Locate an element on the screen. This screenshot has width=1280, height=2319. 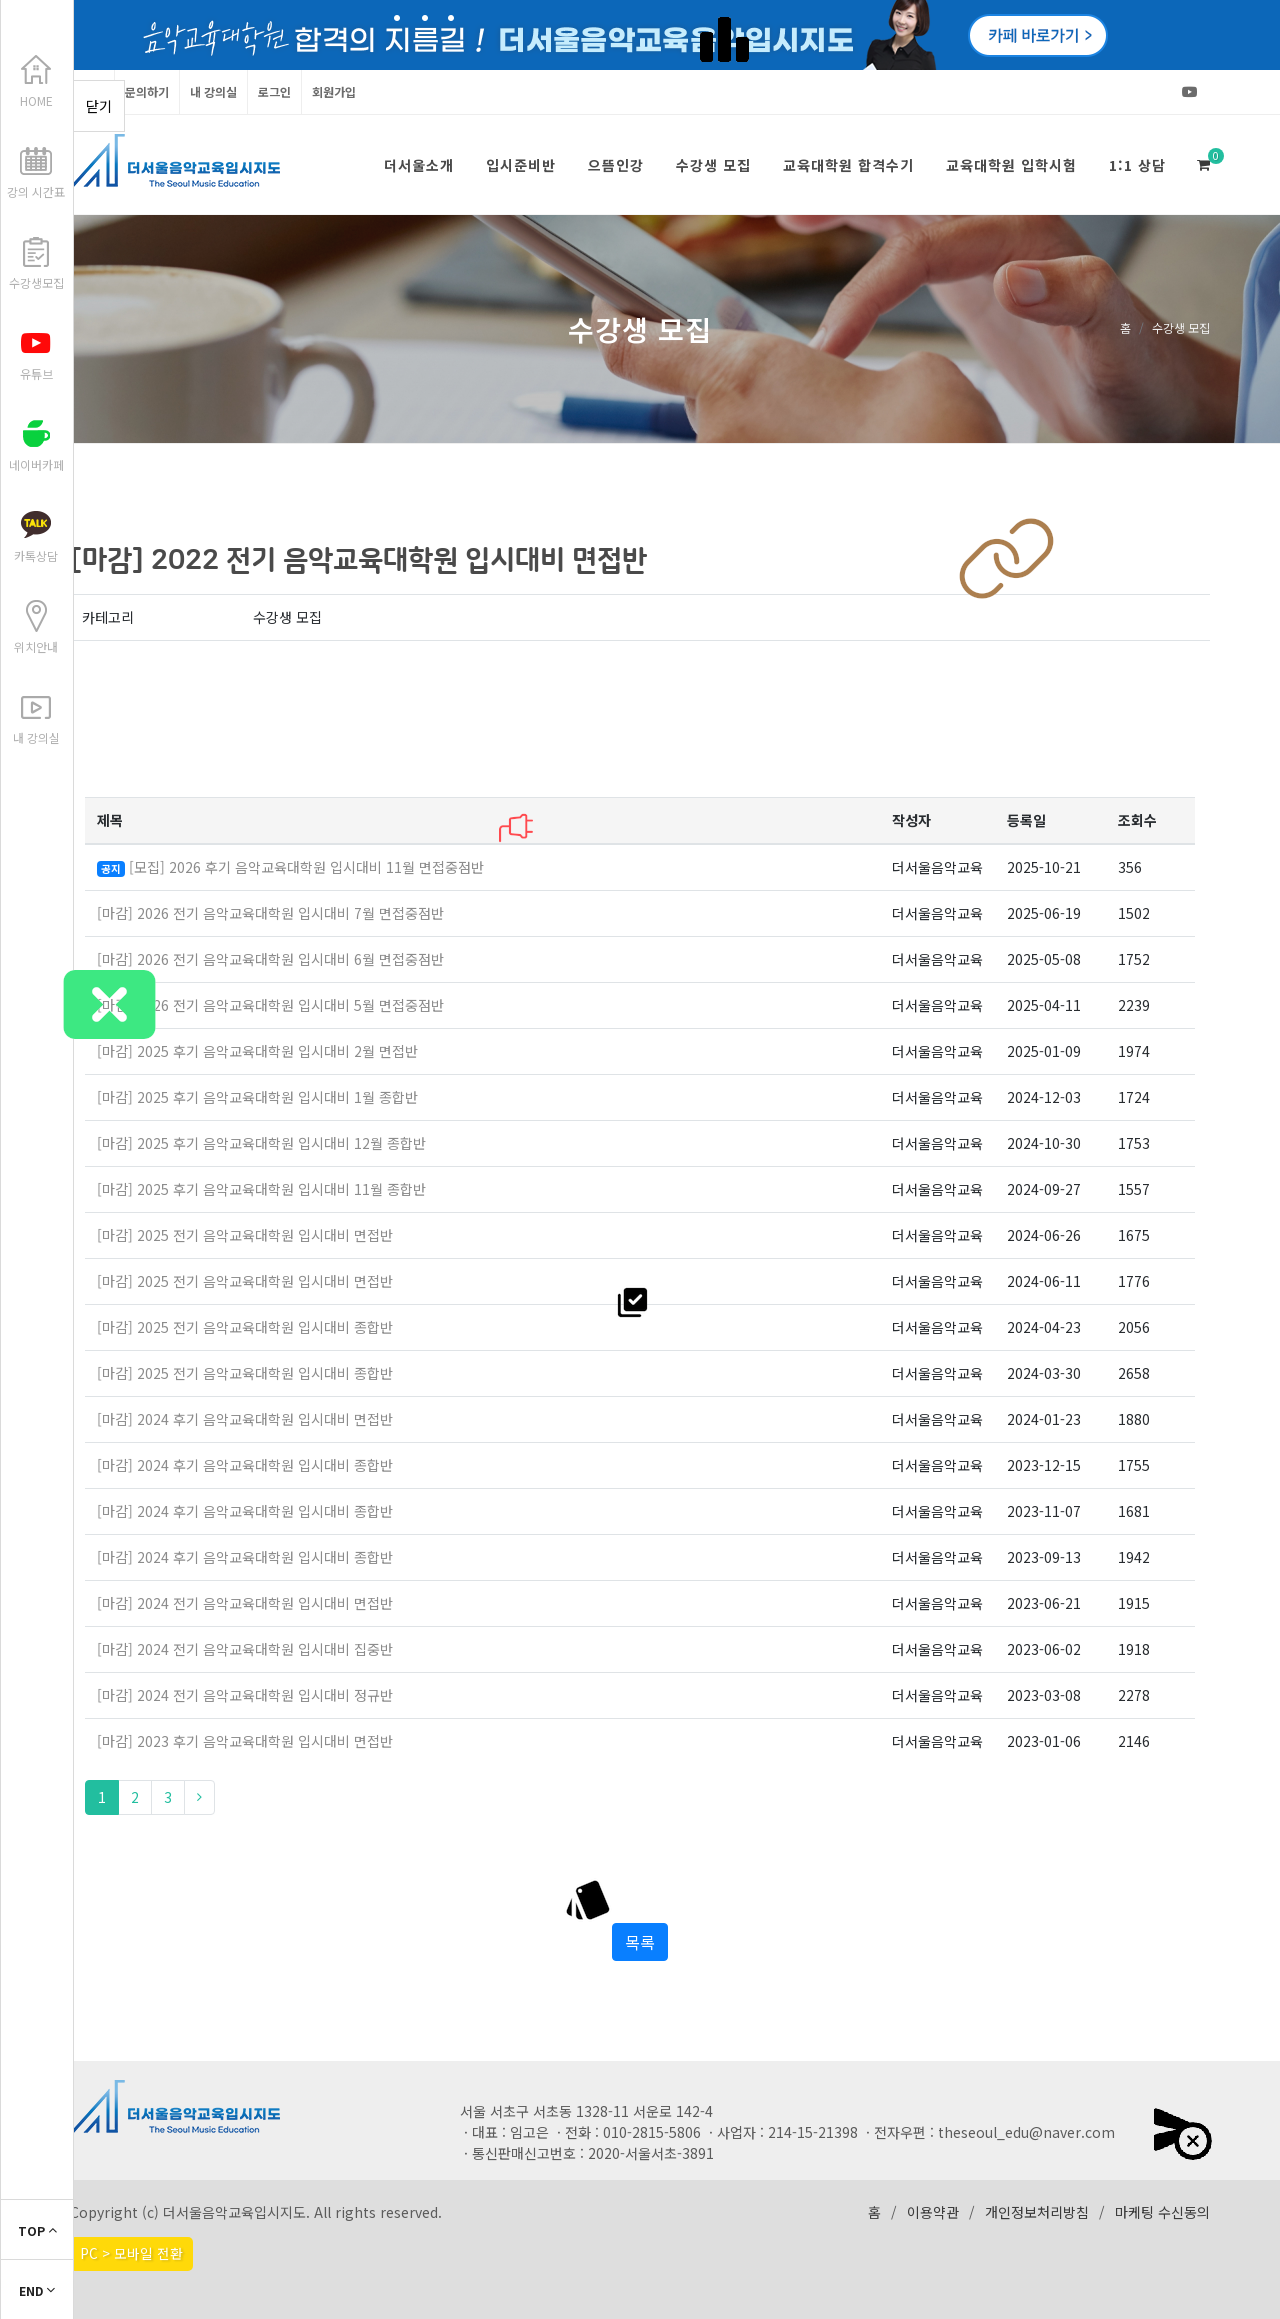
close the current window is located at coordinates (109, 1004).